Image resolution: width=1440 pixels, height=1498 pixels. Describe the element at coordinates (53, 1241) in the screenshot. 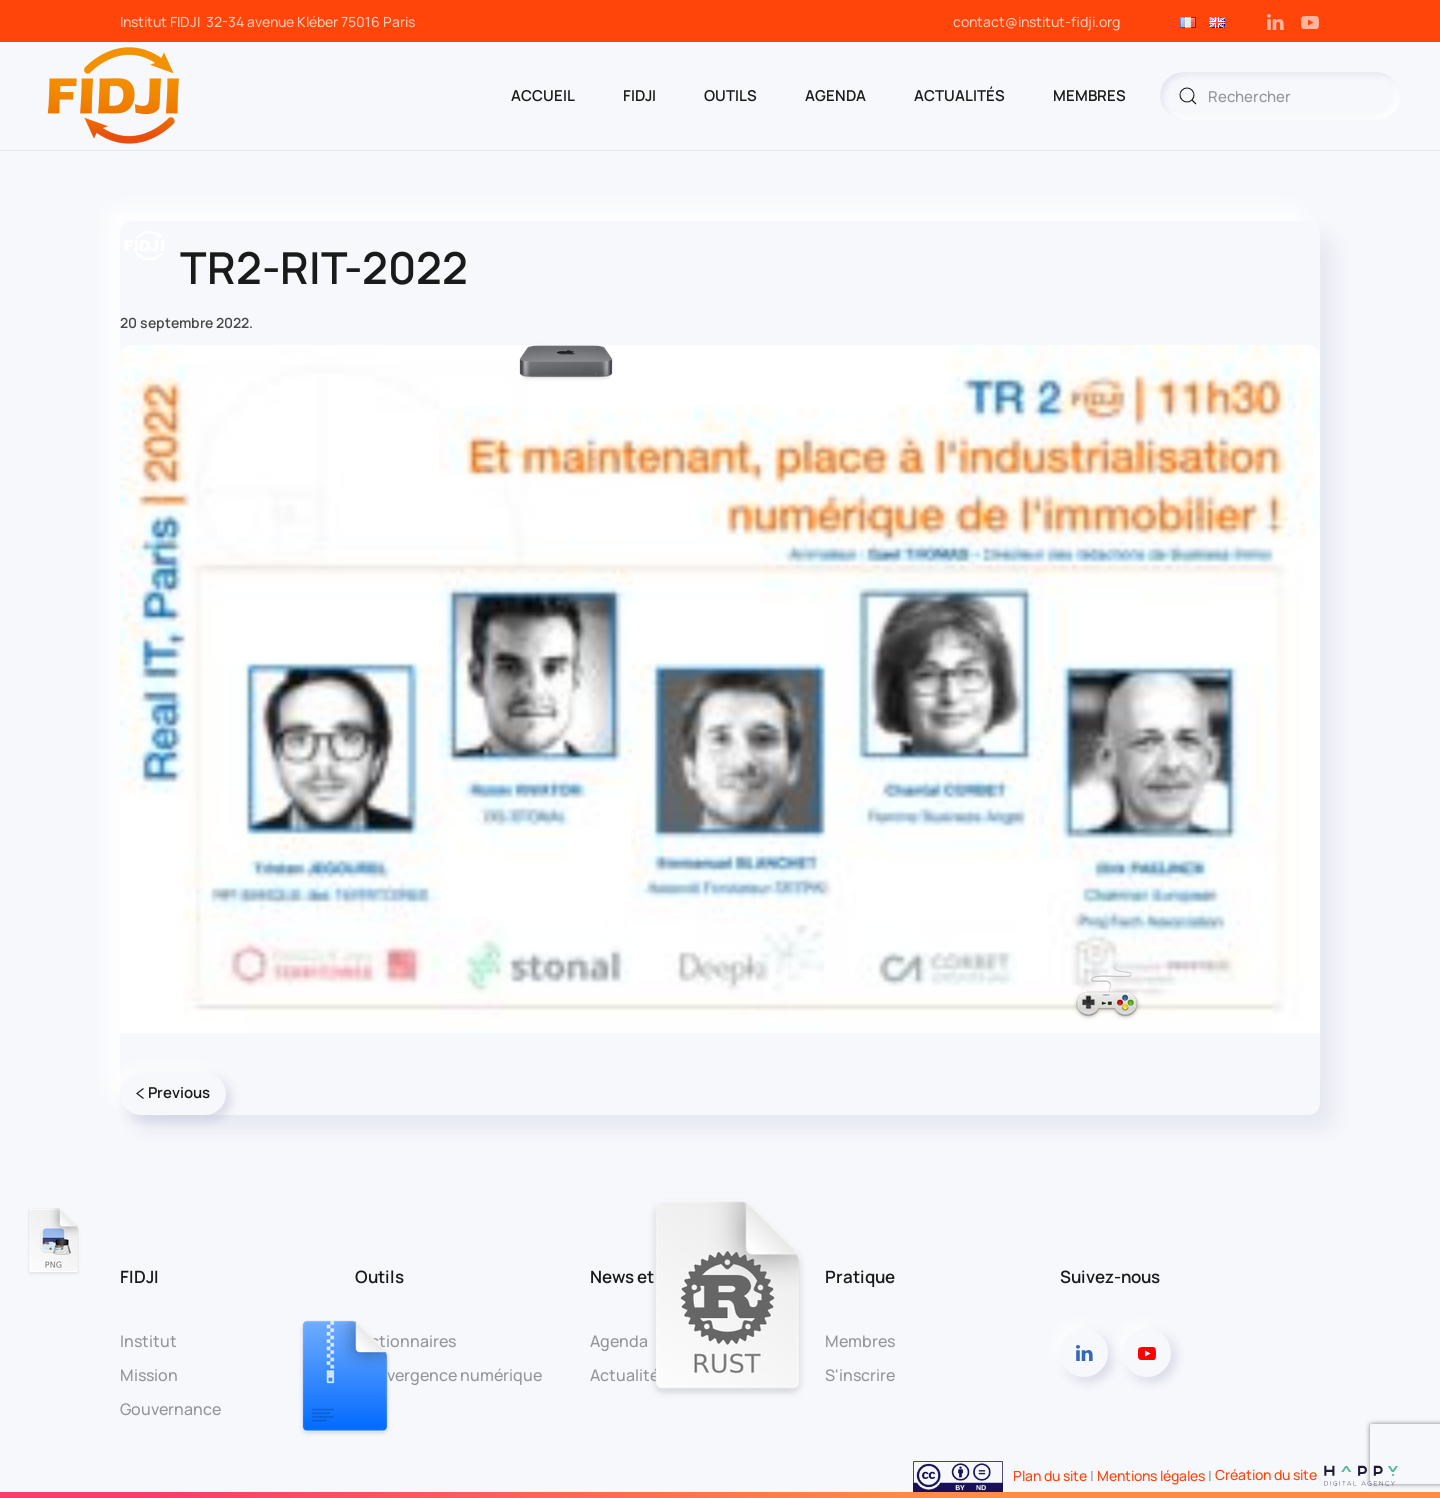

I see `a PNG image file` at that location.